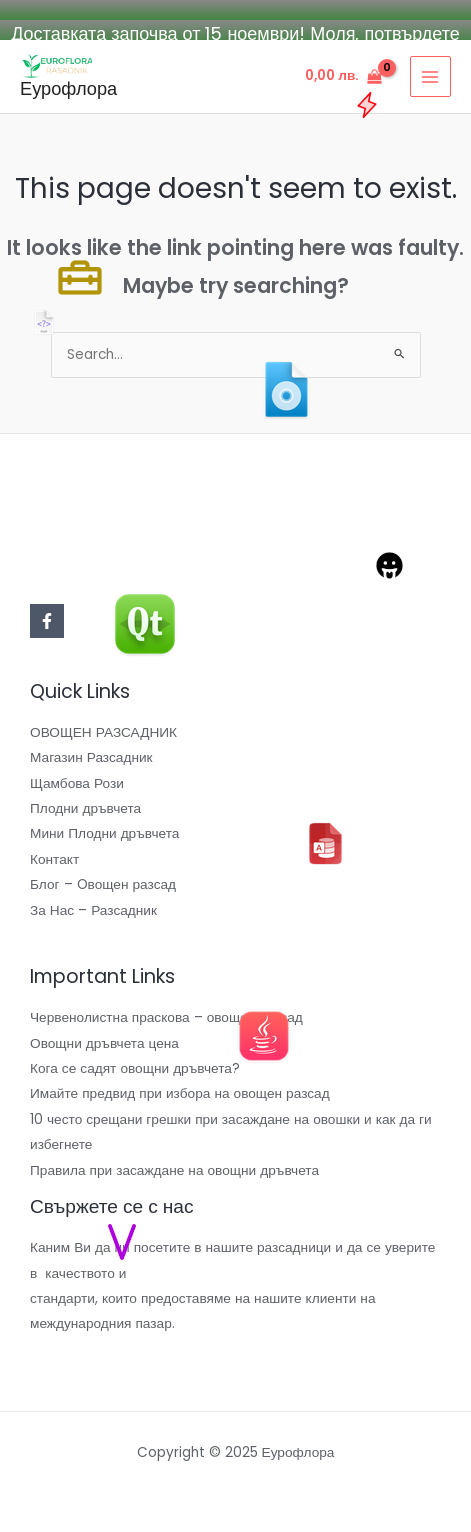 This screenshot has width=471, height=1532. I want to click on access tools and utilities, so click(80, 279).